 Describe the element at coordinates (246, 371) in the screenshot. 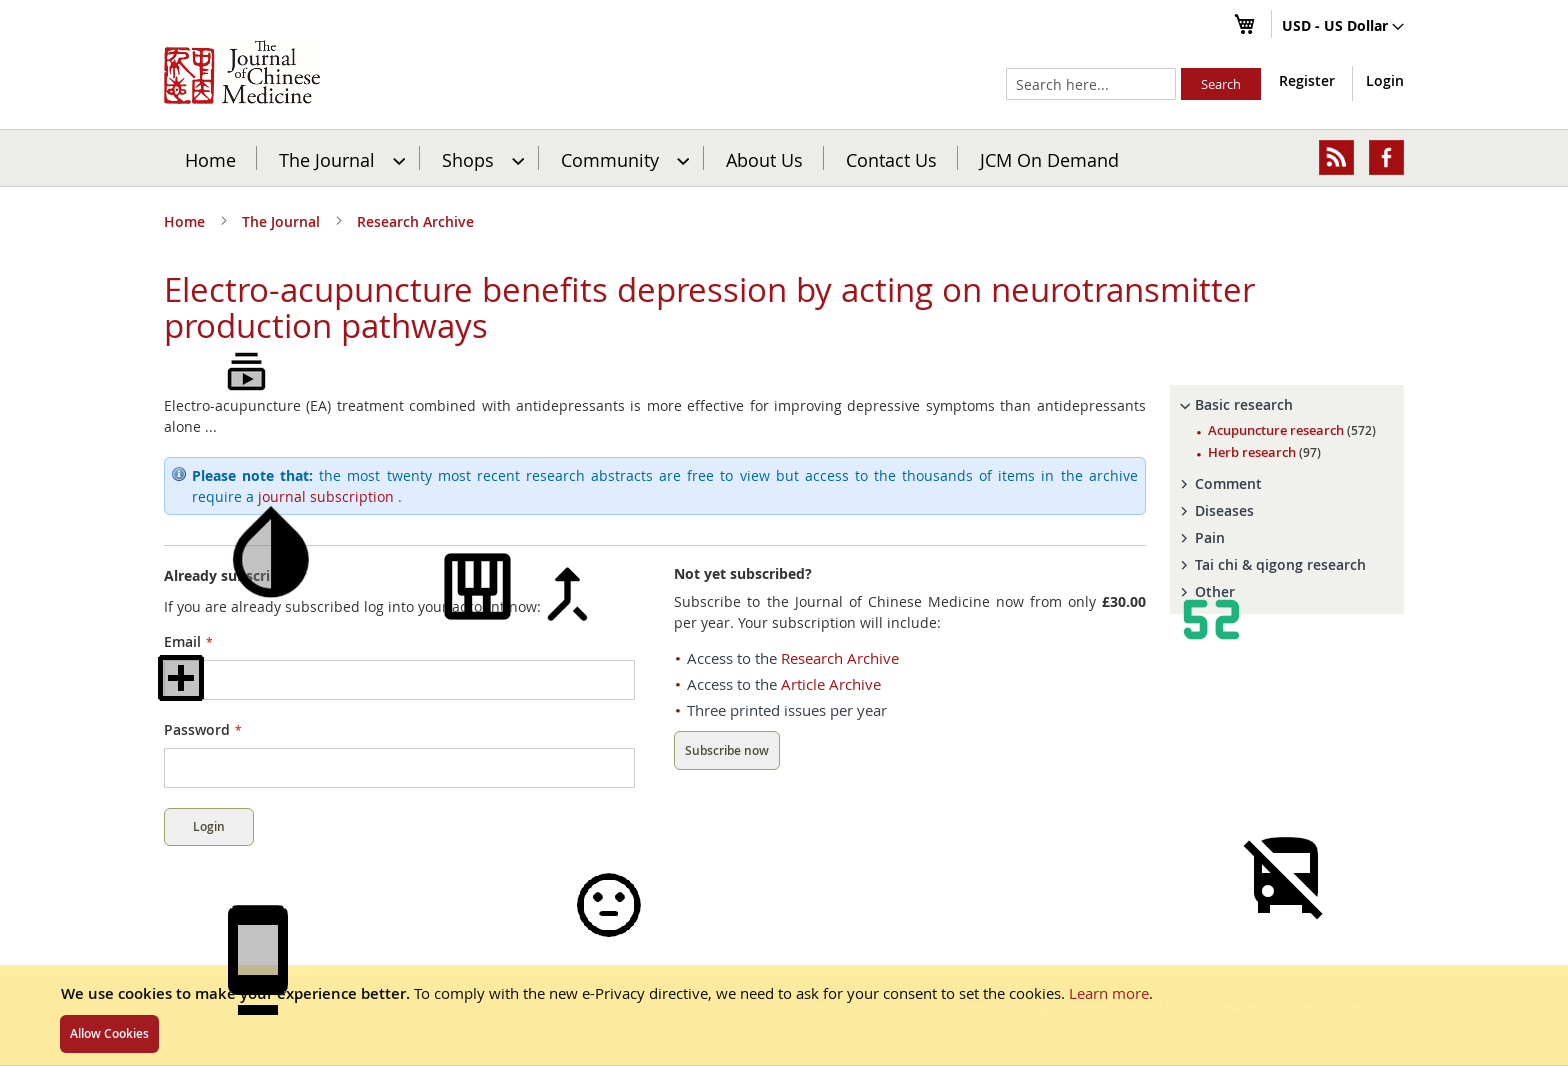

I see `view your subscriptions` at that location.